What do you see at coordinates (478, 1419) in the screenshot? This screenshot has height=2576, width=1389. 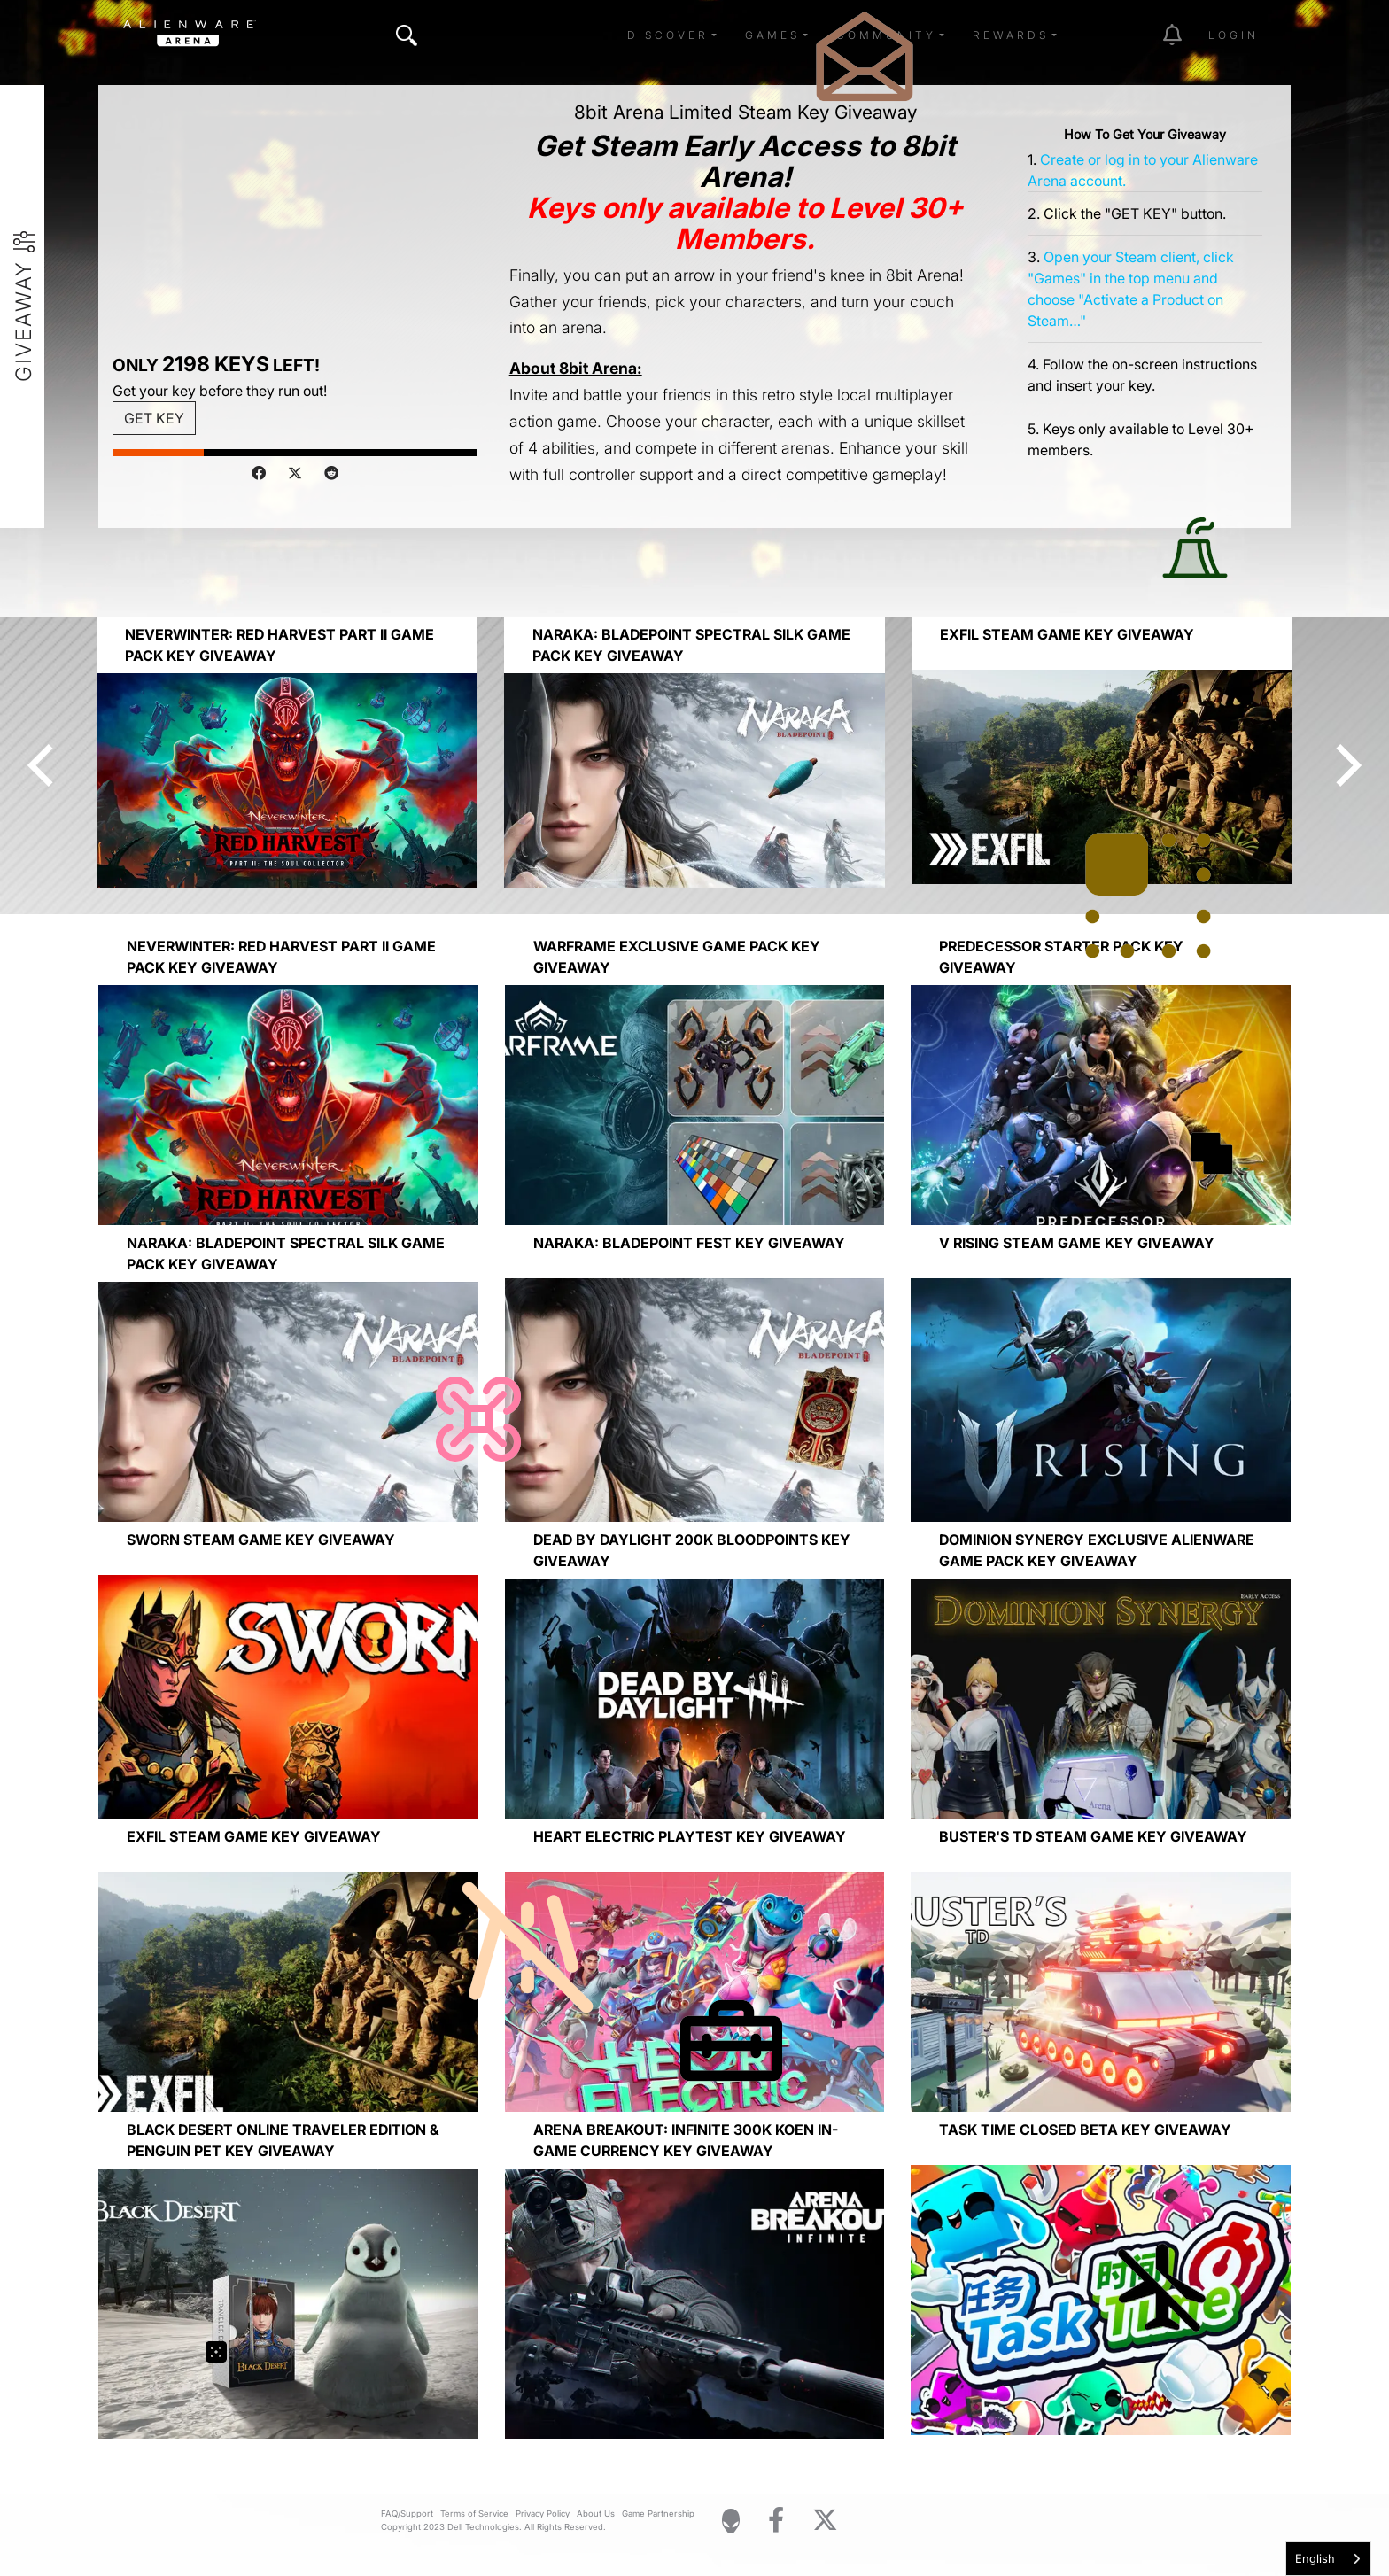 I see `access drone controls` at bounding box center [478, 1419].